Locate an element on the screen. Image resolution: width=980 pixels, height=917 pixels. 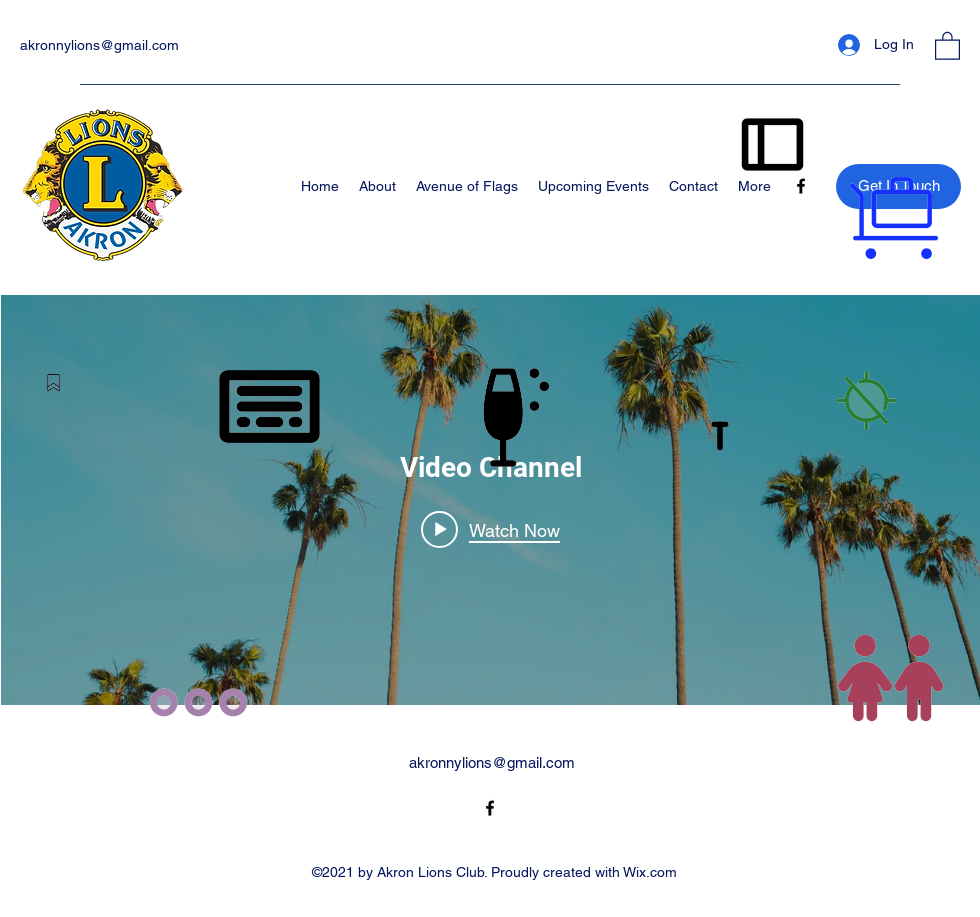
open the on-screen keyboard is located at coordinates (269, 406).